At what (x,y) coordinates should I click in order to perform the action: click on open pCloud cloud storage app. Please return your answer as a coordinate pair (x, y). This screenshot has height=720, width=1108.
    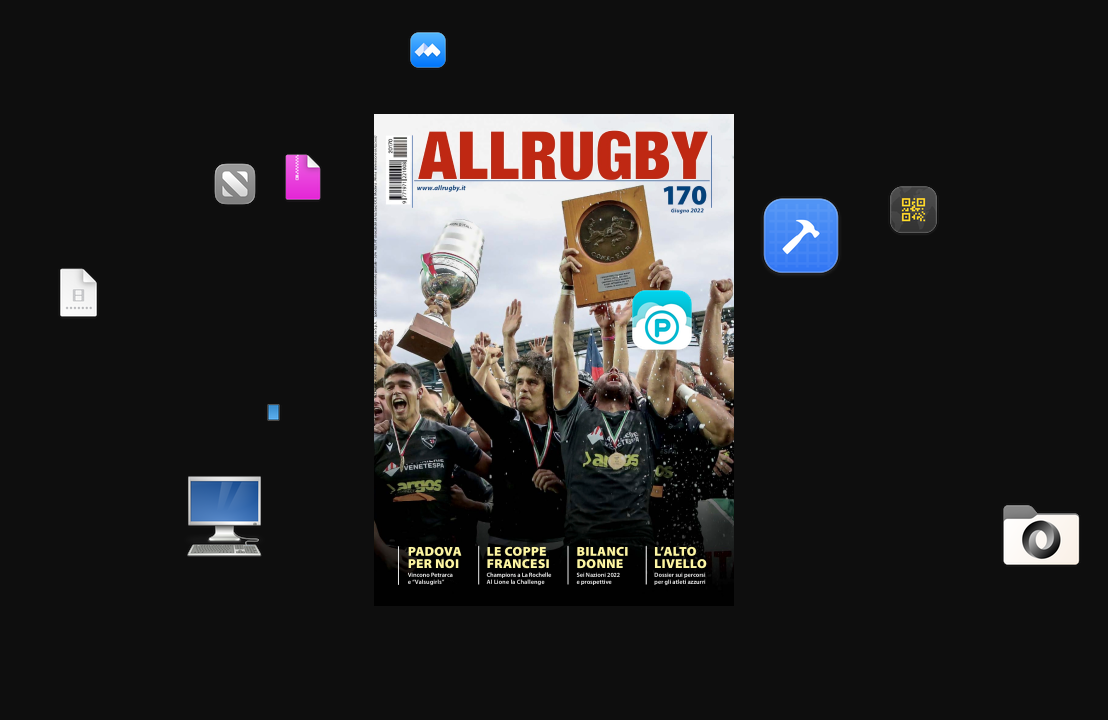
    Looking at the image, I should click on (662, 320).